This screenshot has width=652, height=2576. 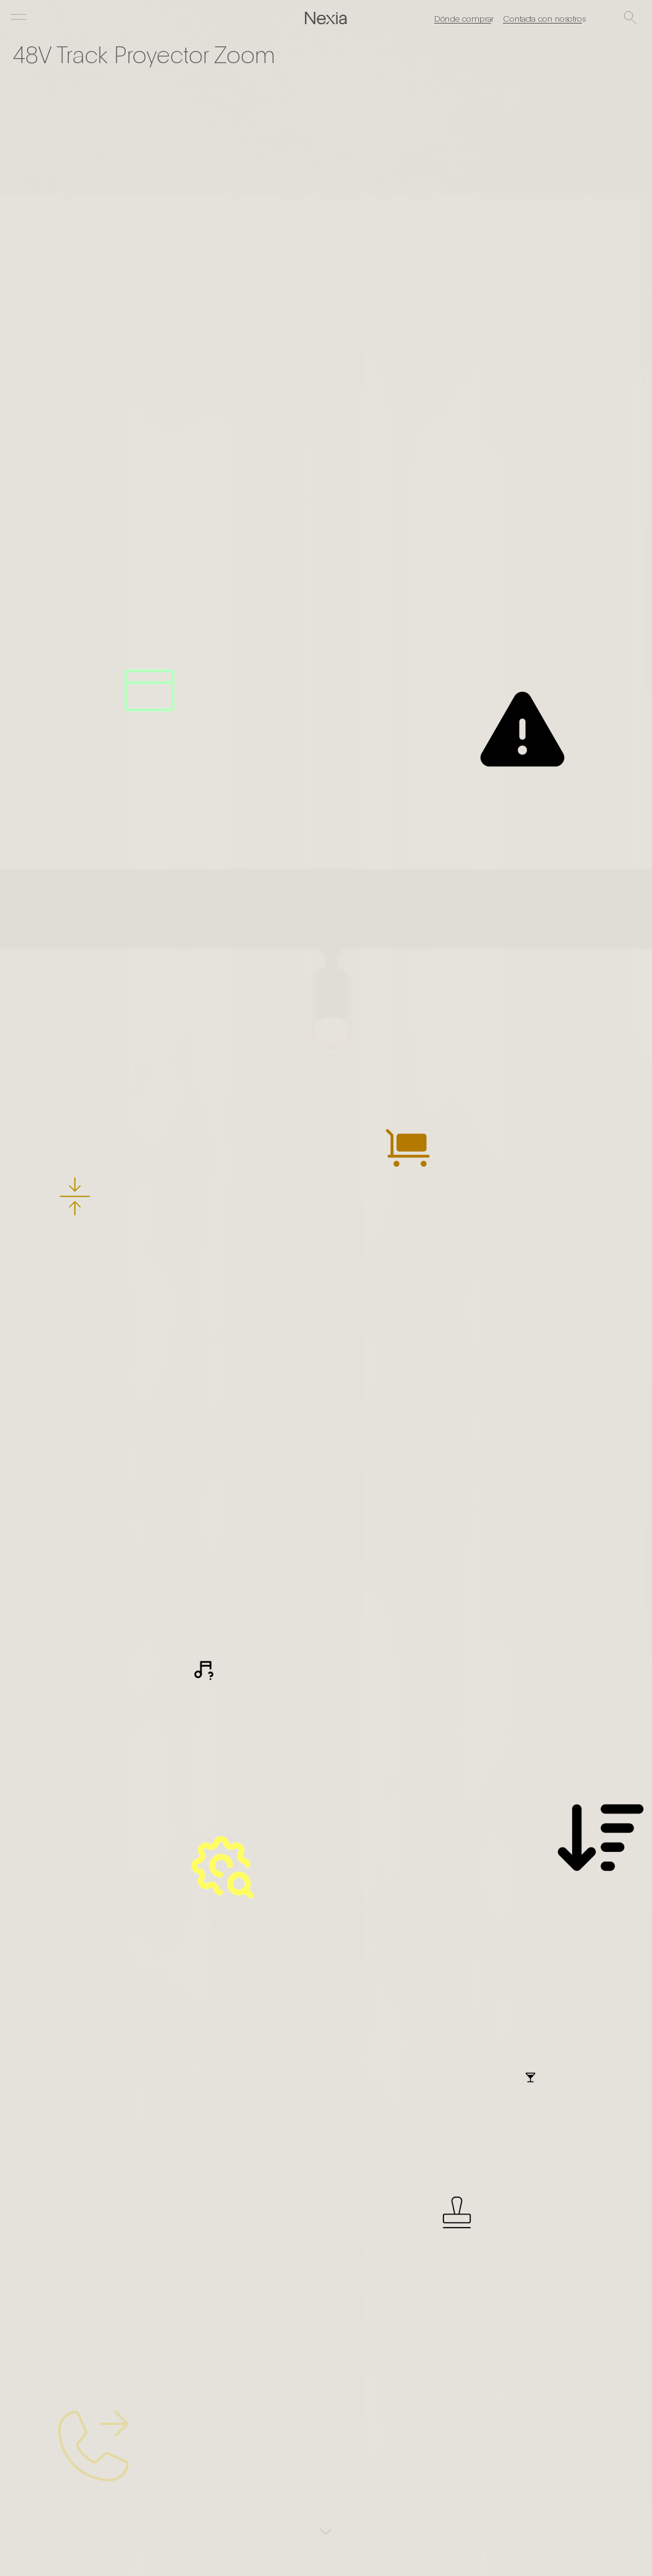 What do you see at coordinates (601, 1838) in the screenshot?
I see `sort items in ascending order` at bounding box center [601, 1838].